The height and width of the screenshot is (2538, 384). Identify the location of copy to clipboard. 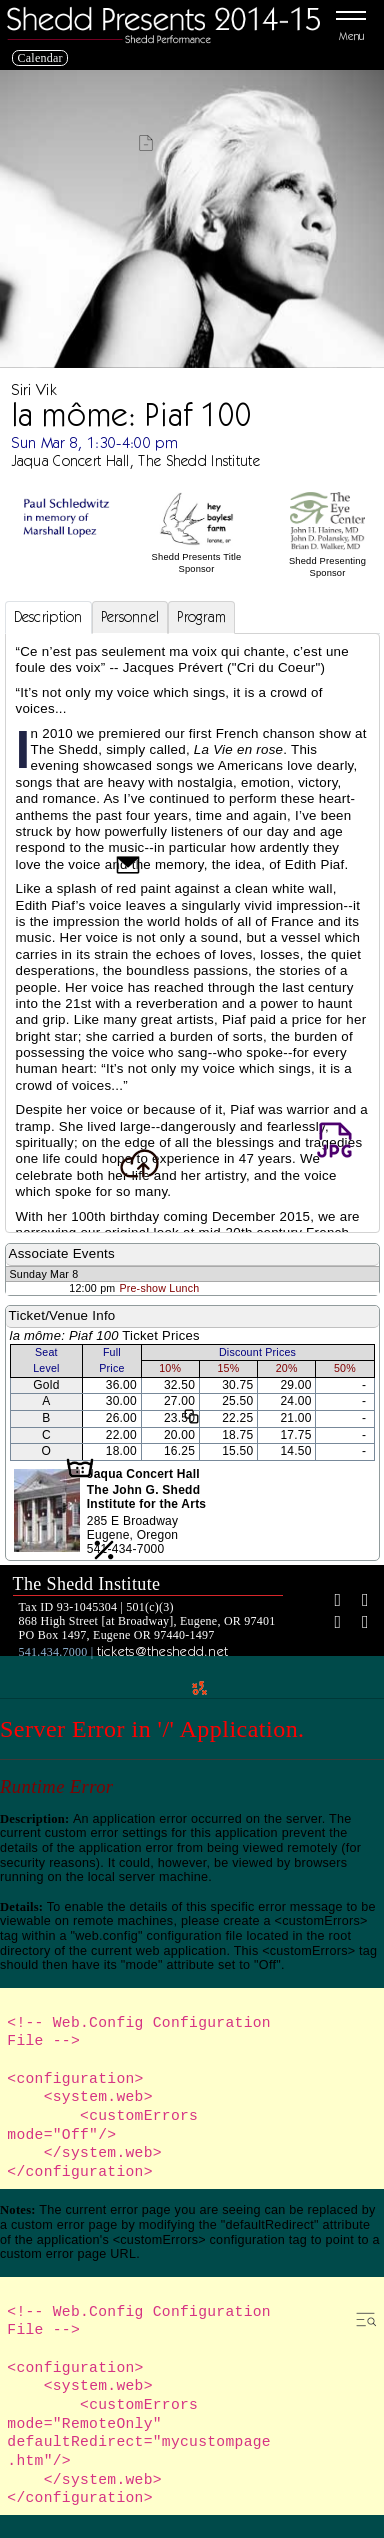
(191, 1416).